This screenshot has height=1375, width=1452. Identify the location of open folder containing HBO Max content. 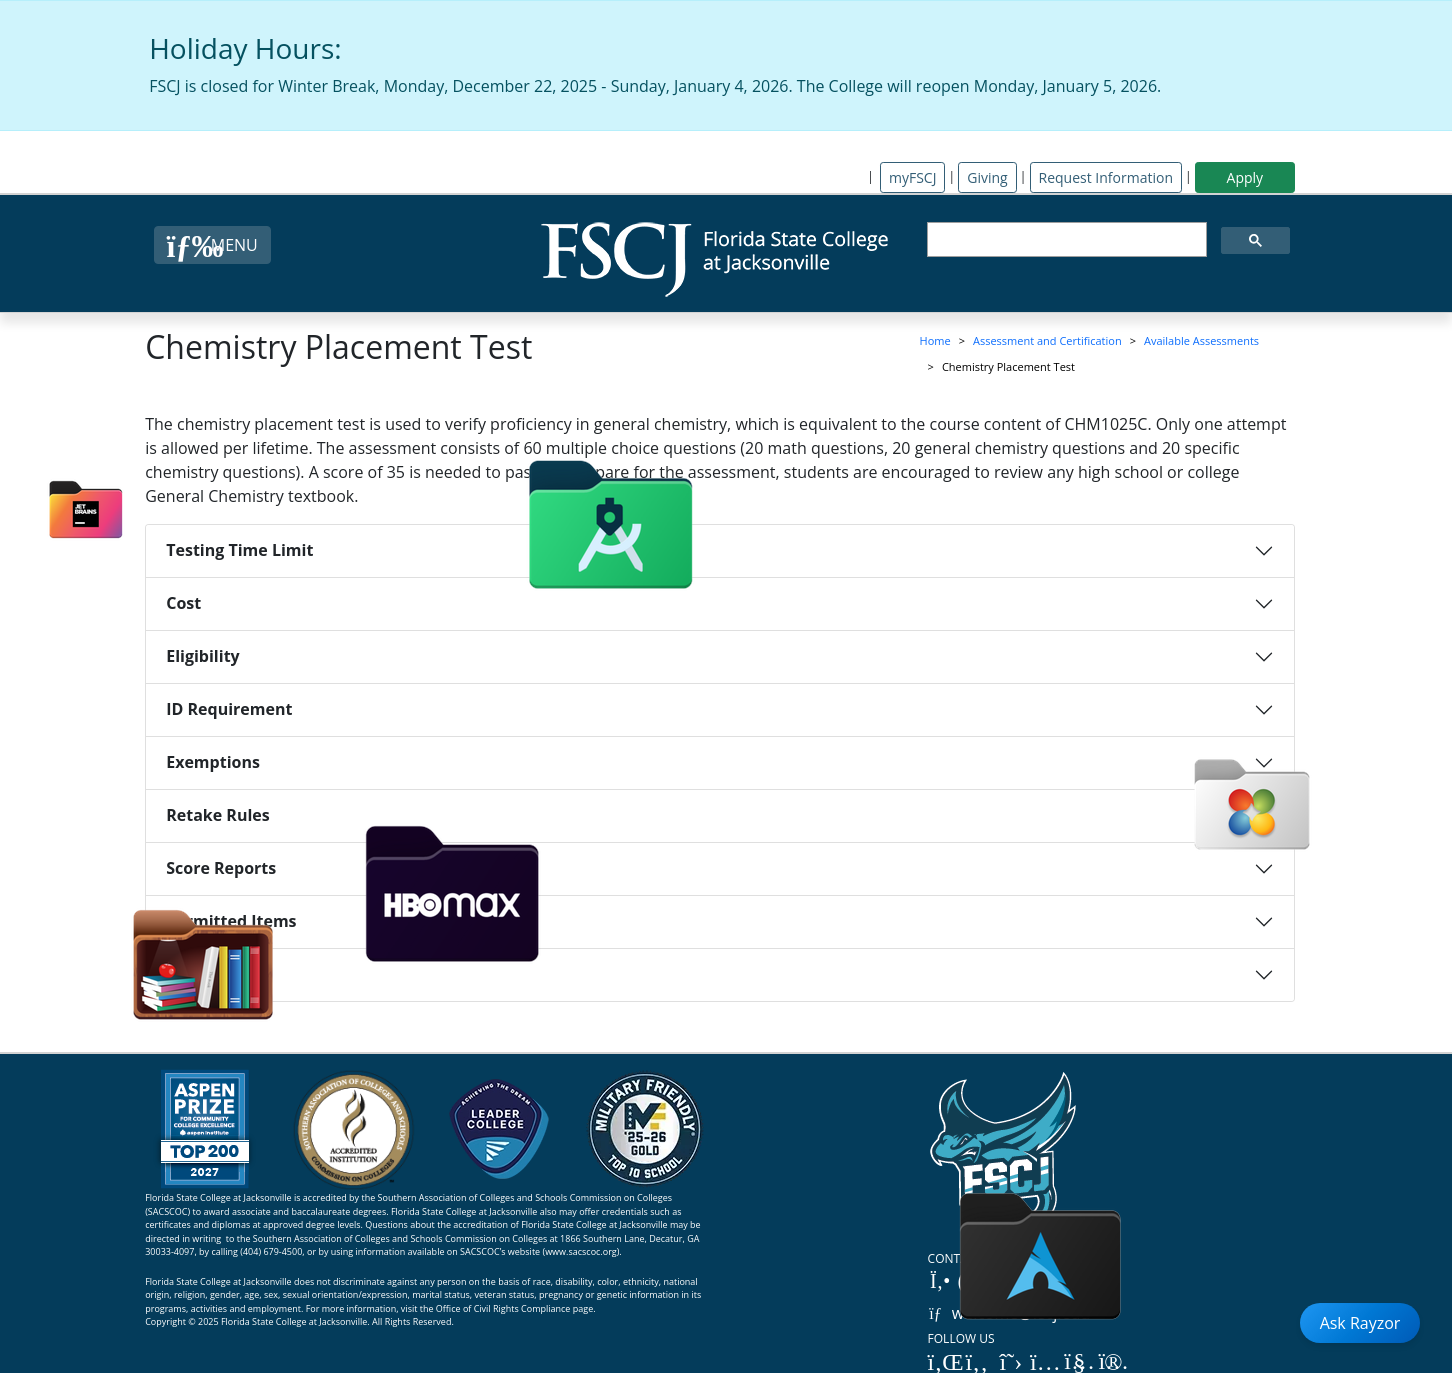
(451, 898).